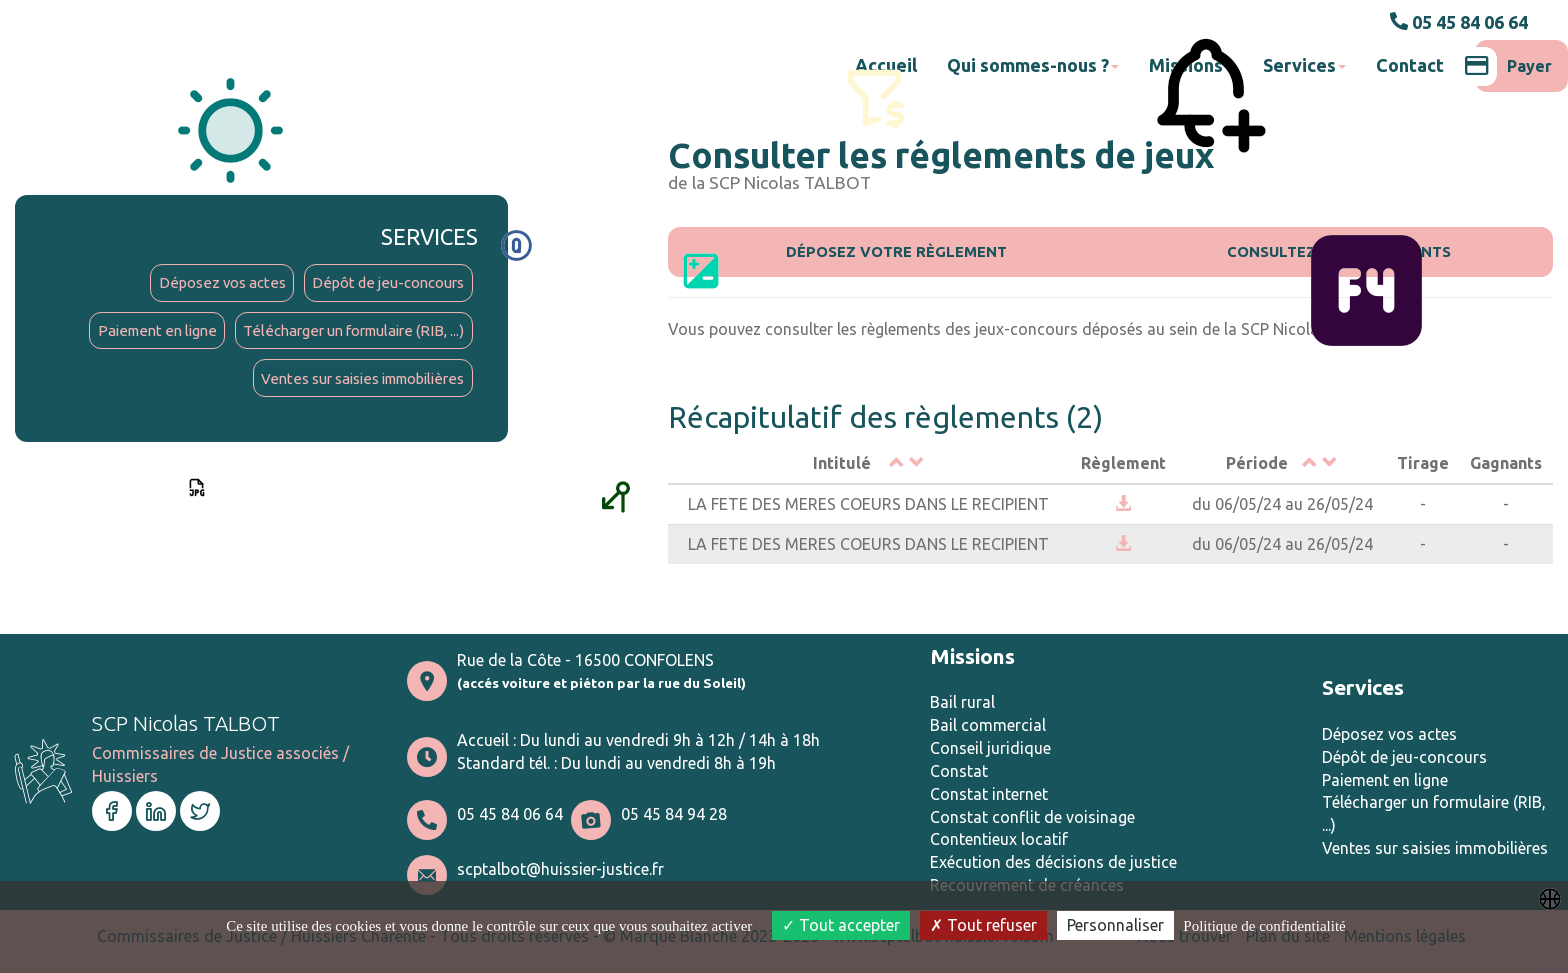 This screenshot has width=1568, height=973. I want to click on letter Q avatar or profile icon, so click(516, 245).